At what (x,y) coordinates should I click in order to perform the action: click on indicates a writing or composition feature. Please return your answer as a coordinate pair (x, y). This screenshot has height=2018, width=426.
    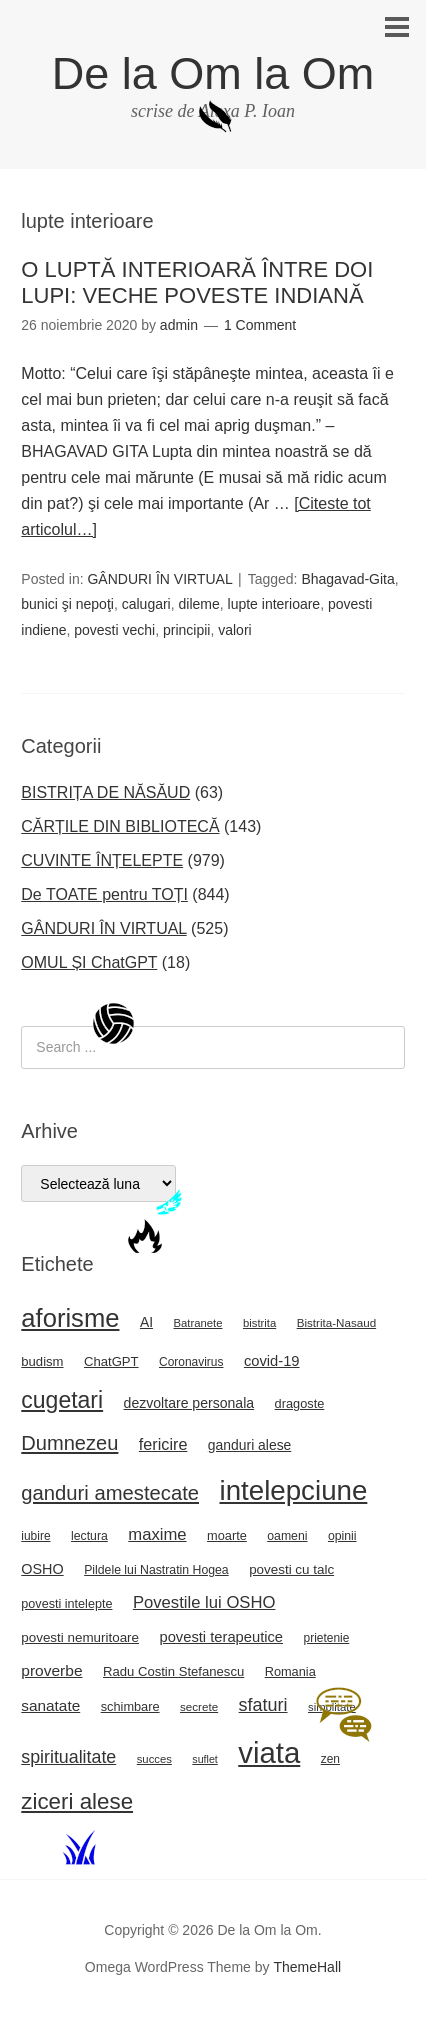
    Looking at the image, I should click on (215, 116).